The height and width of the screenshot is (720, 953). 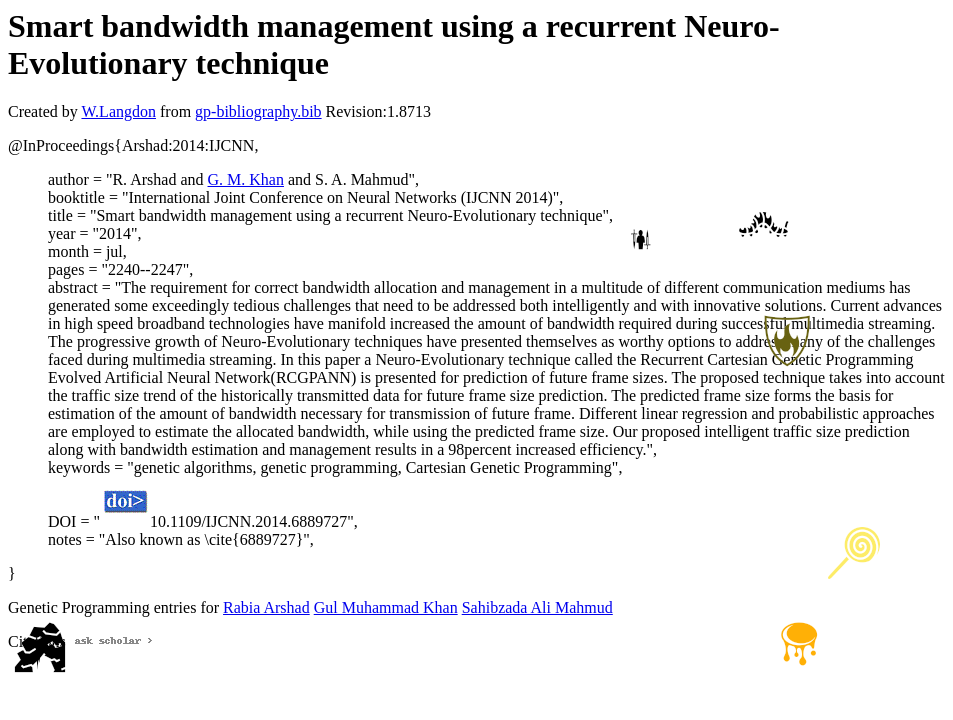 What do you see at coordinates (763, 224) in the screenshot?
I see `view garden pests or insects in a nature game` at bounding box center [763, 224].